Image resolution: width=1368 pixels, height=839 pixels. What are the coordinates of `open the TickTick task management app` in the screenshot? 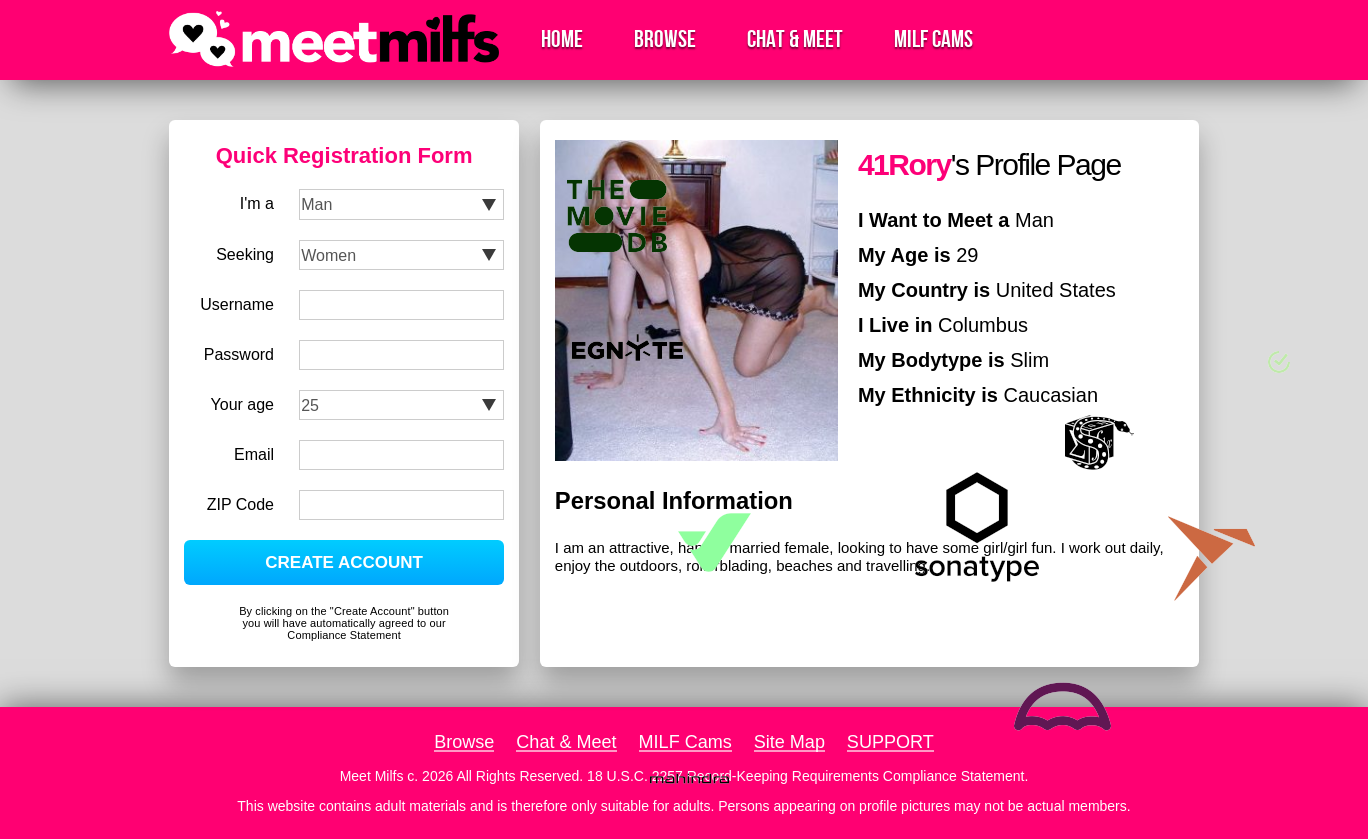 It's located at (1279, 362).